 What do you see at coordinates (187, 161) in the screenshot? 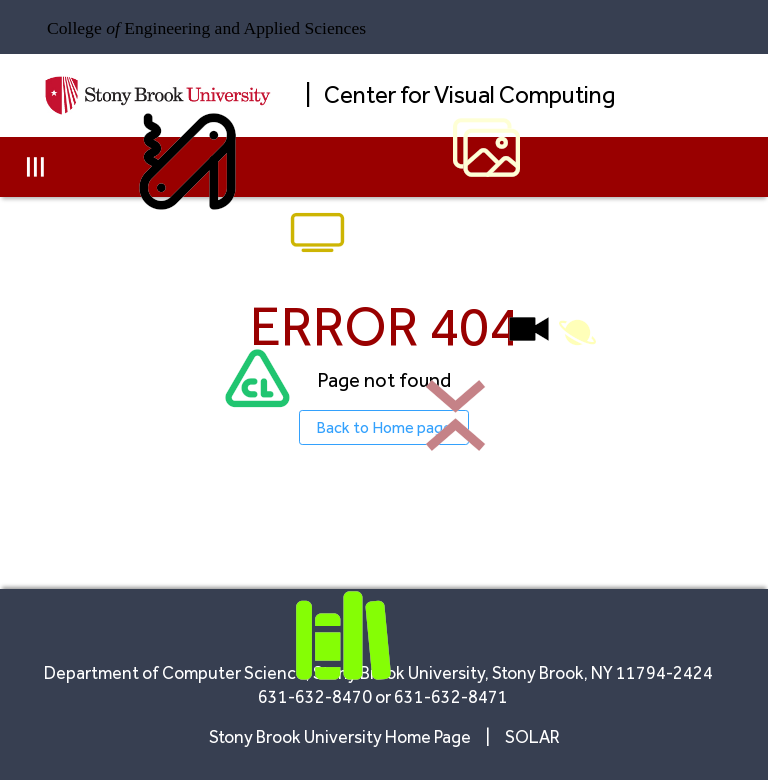
I see `access multi-tool or utility functions` at bounding box center [187, 161].